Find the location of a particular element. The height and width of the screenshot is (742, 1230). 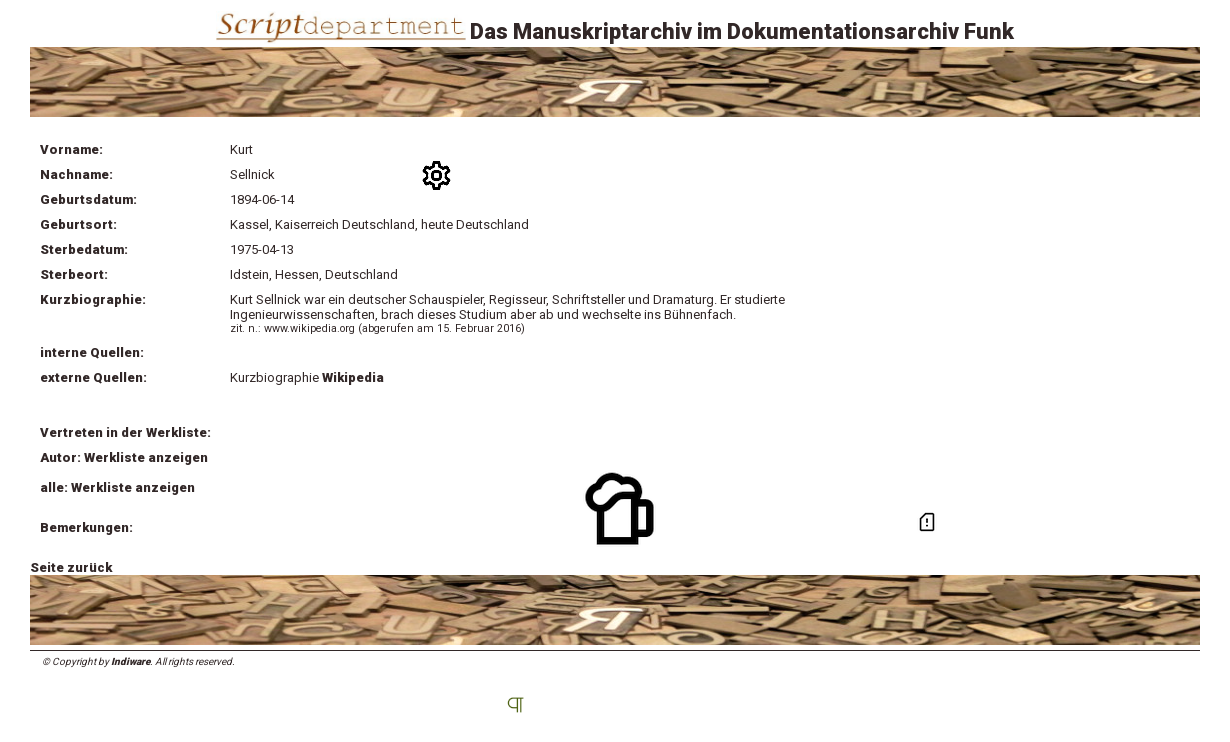

sd card storage warning or error is located at coordinates (927, 522).